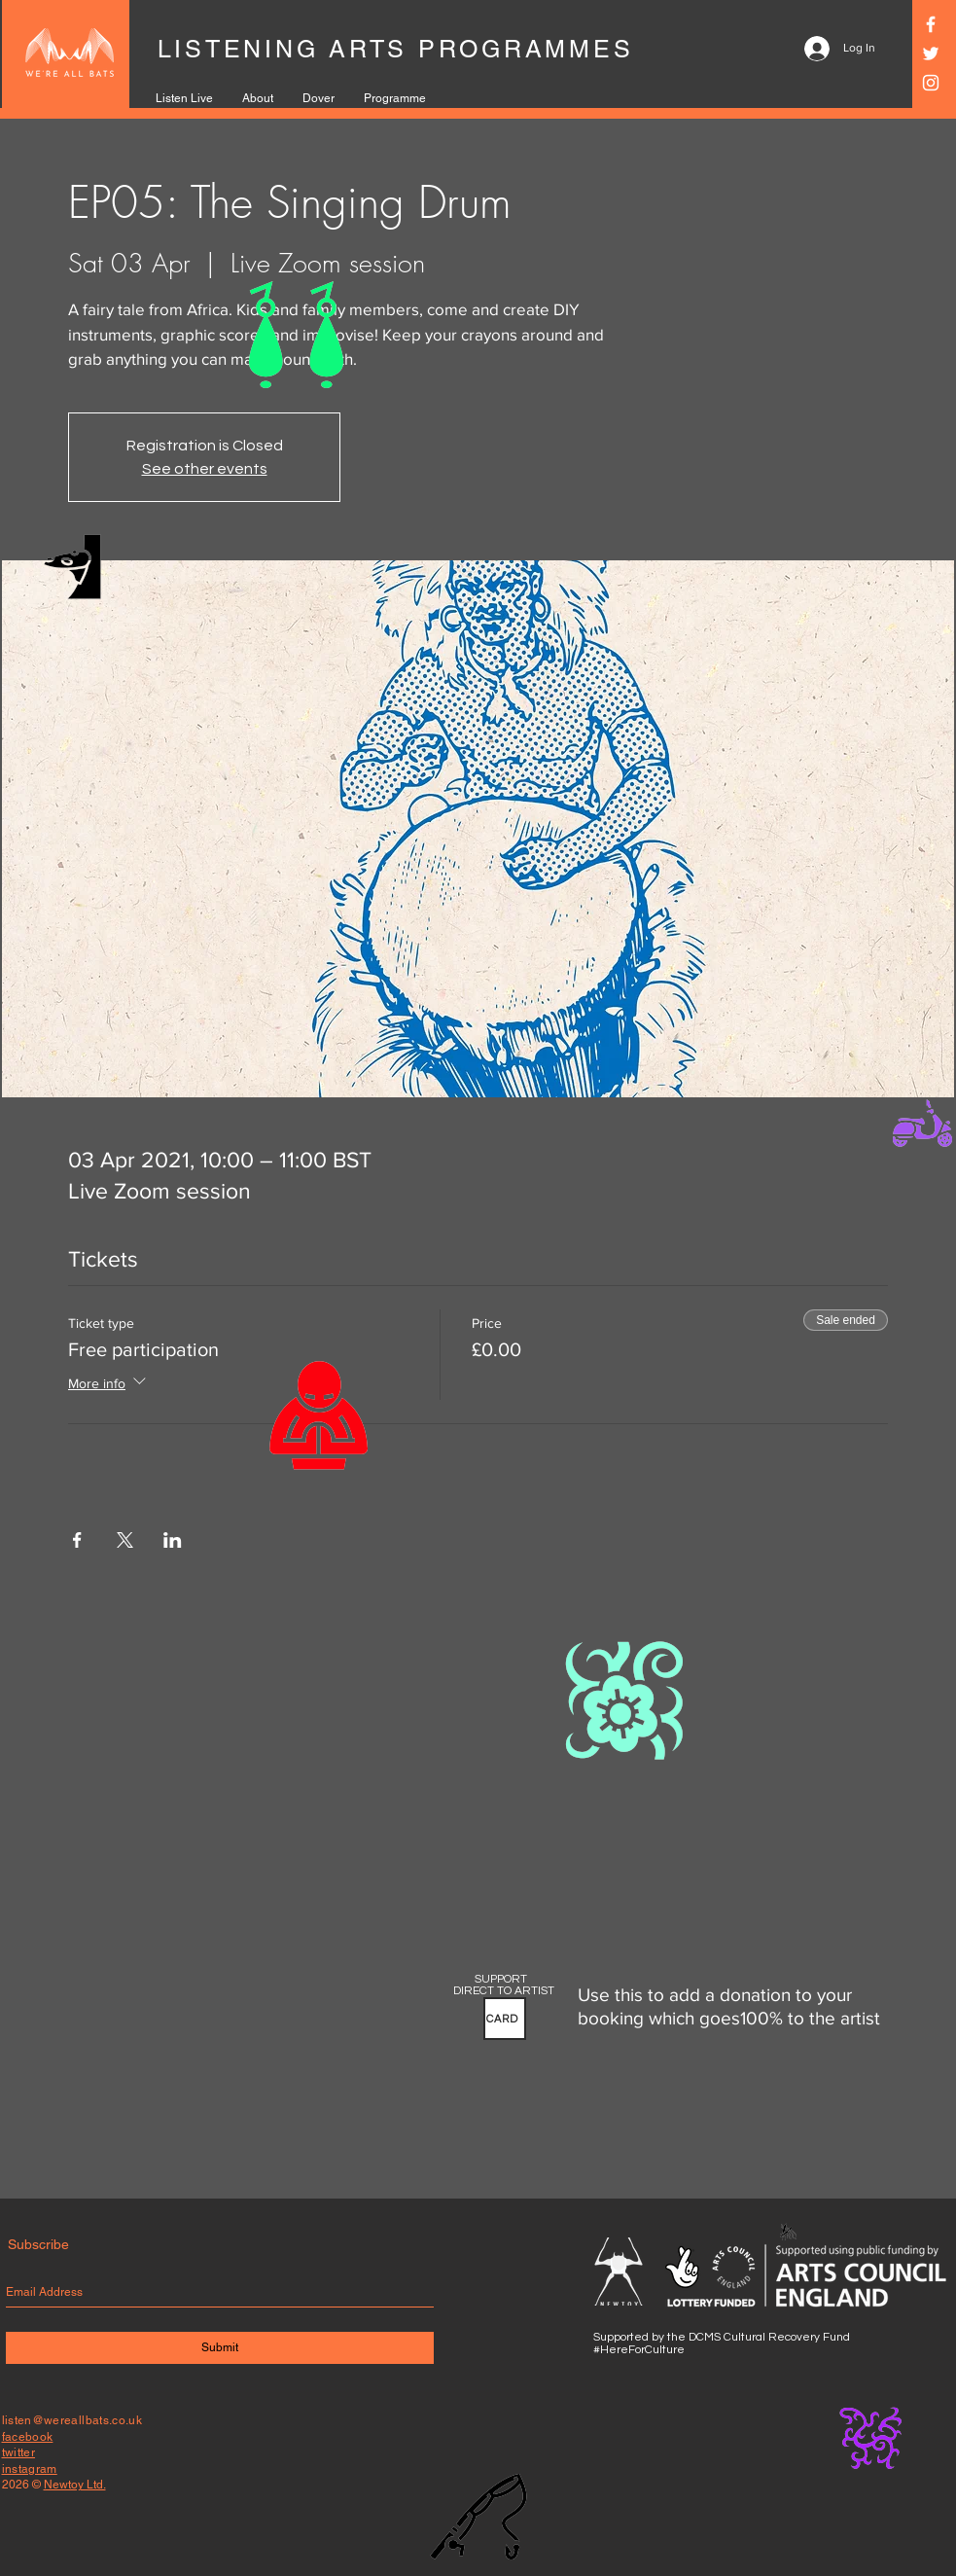  I want to click on indicates a foraging or mushroom gathering activity, so click(68, 566).